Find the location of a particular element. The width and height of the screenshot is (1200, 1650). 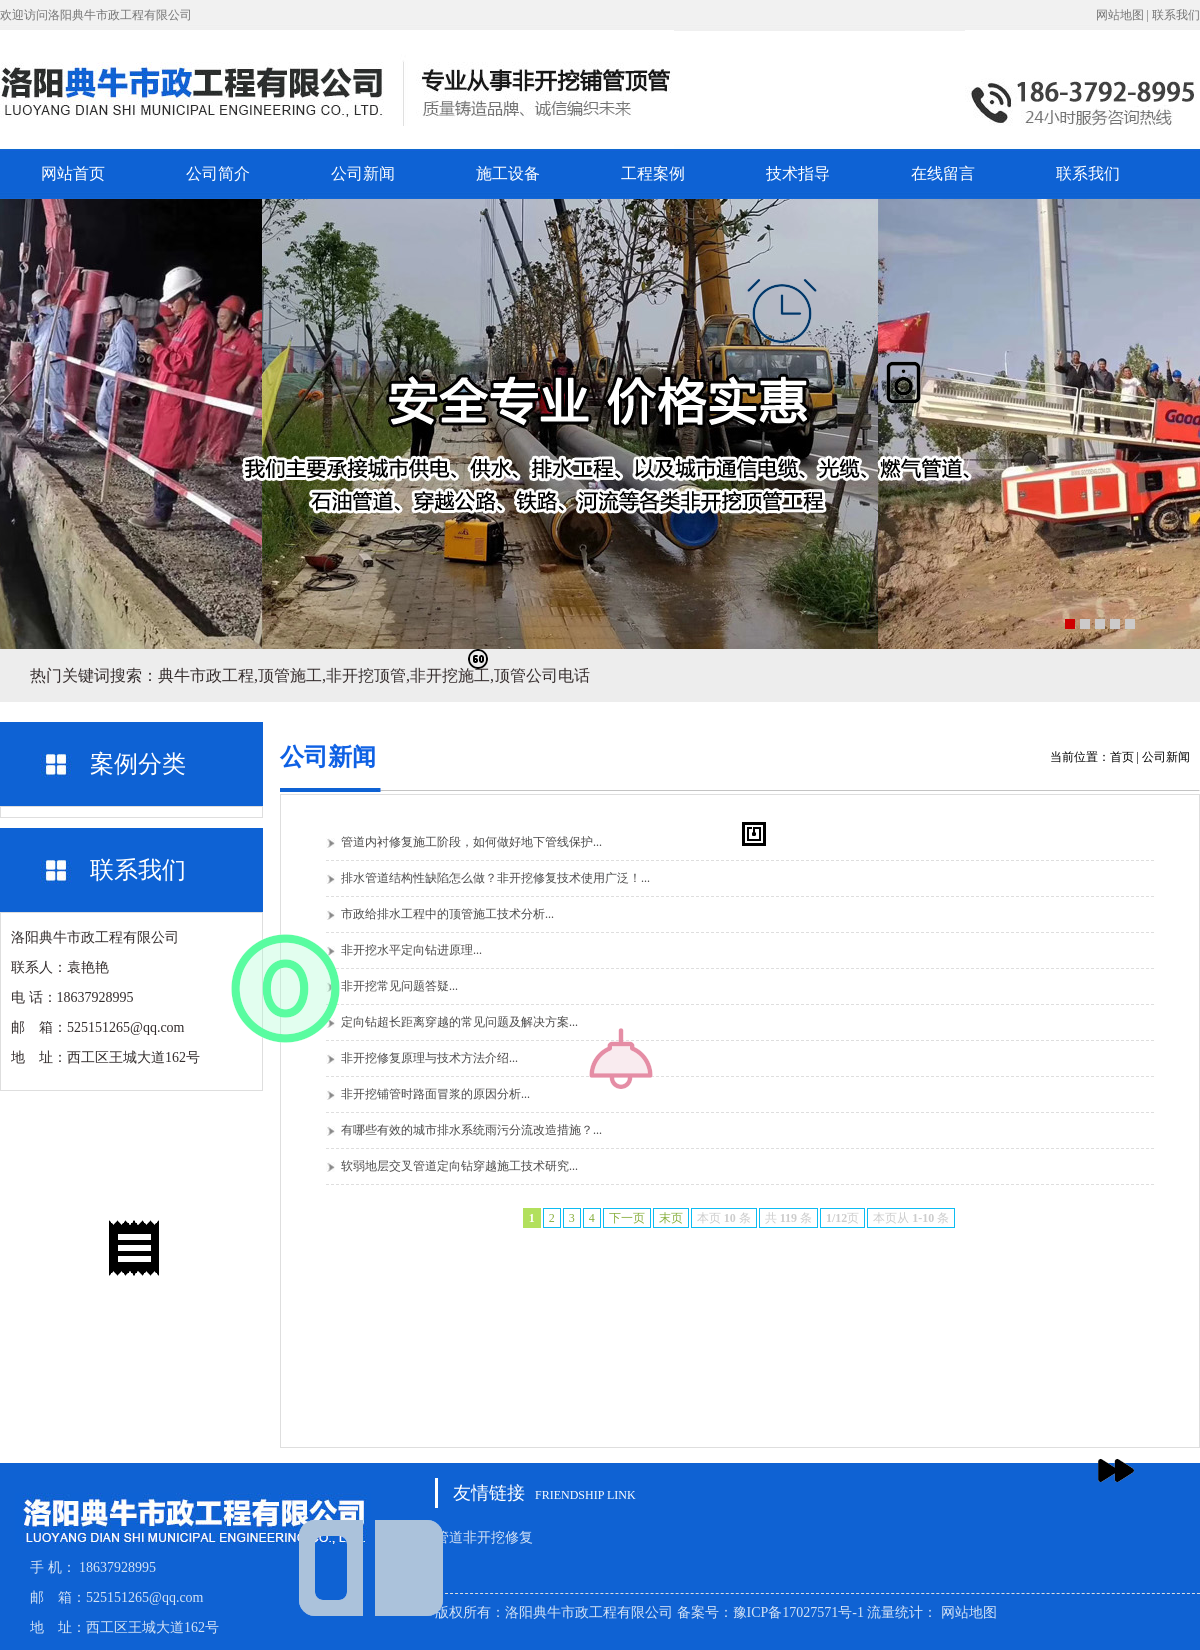

set or manage alarms is located at coordinates (782, 311).